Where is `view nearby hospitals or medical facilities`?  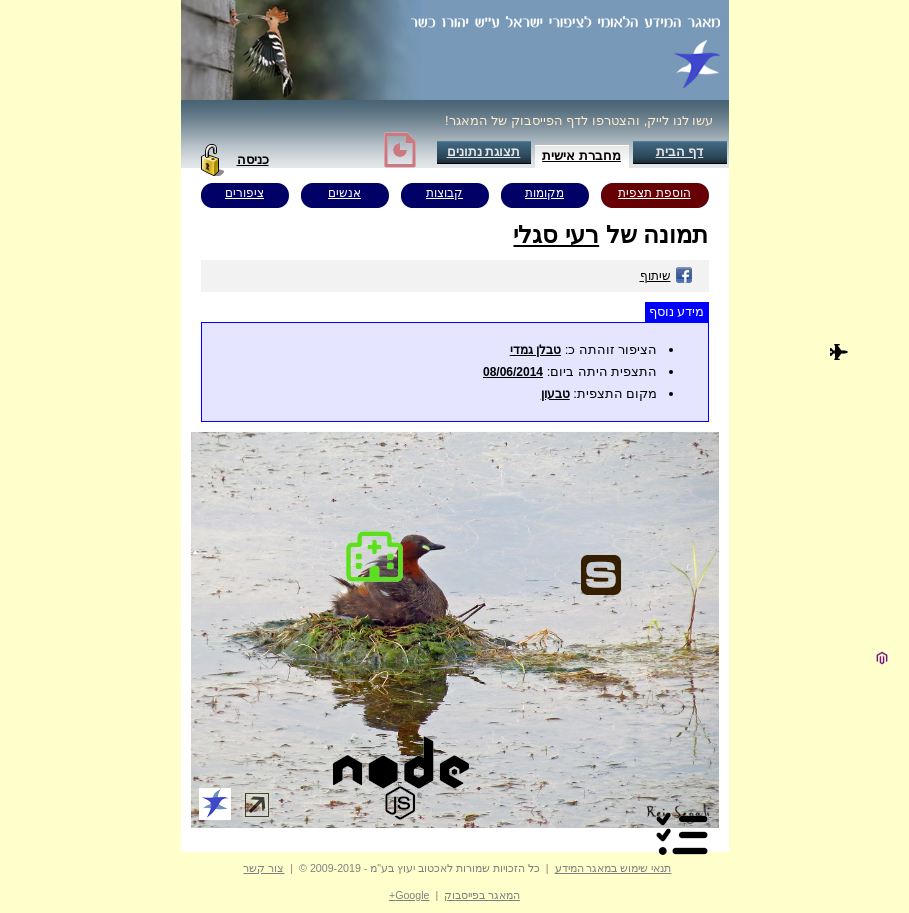 view nearby hospitals or medical facilities is located at coordinates (374, 556).